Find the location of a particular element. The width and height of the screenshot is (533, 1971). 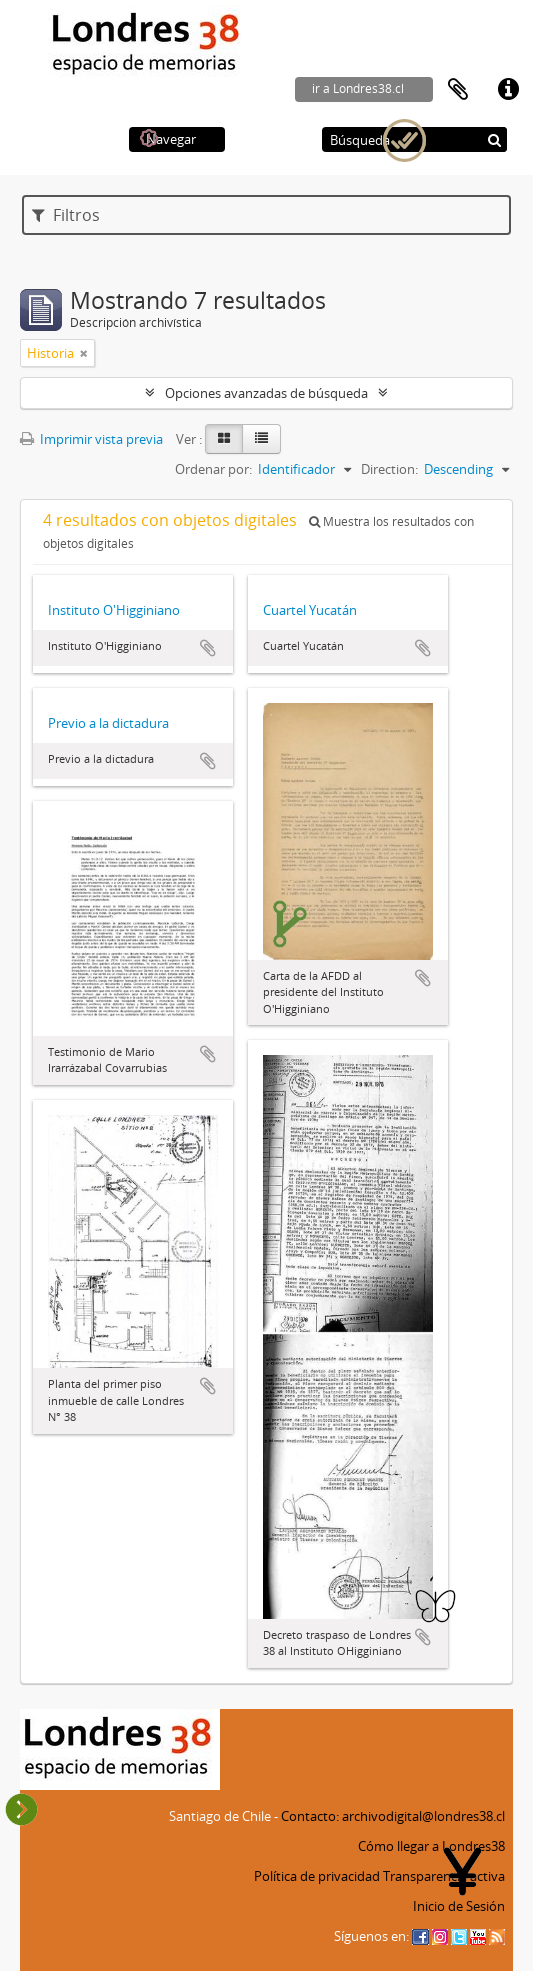

task or item marked as complete is located at coordinates (404, 140).